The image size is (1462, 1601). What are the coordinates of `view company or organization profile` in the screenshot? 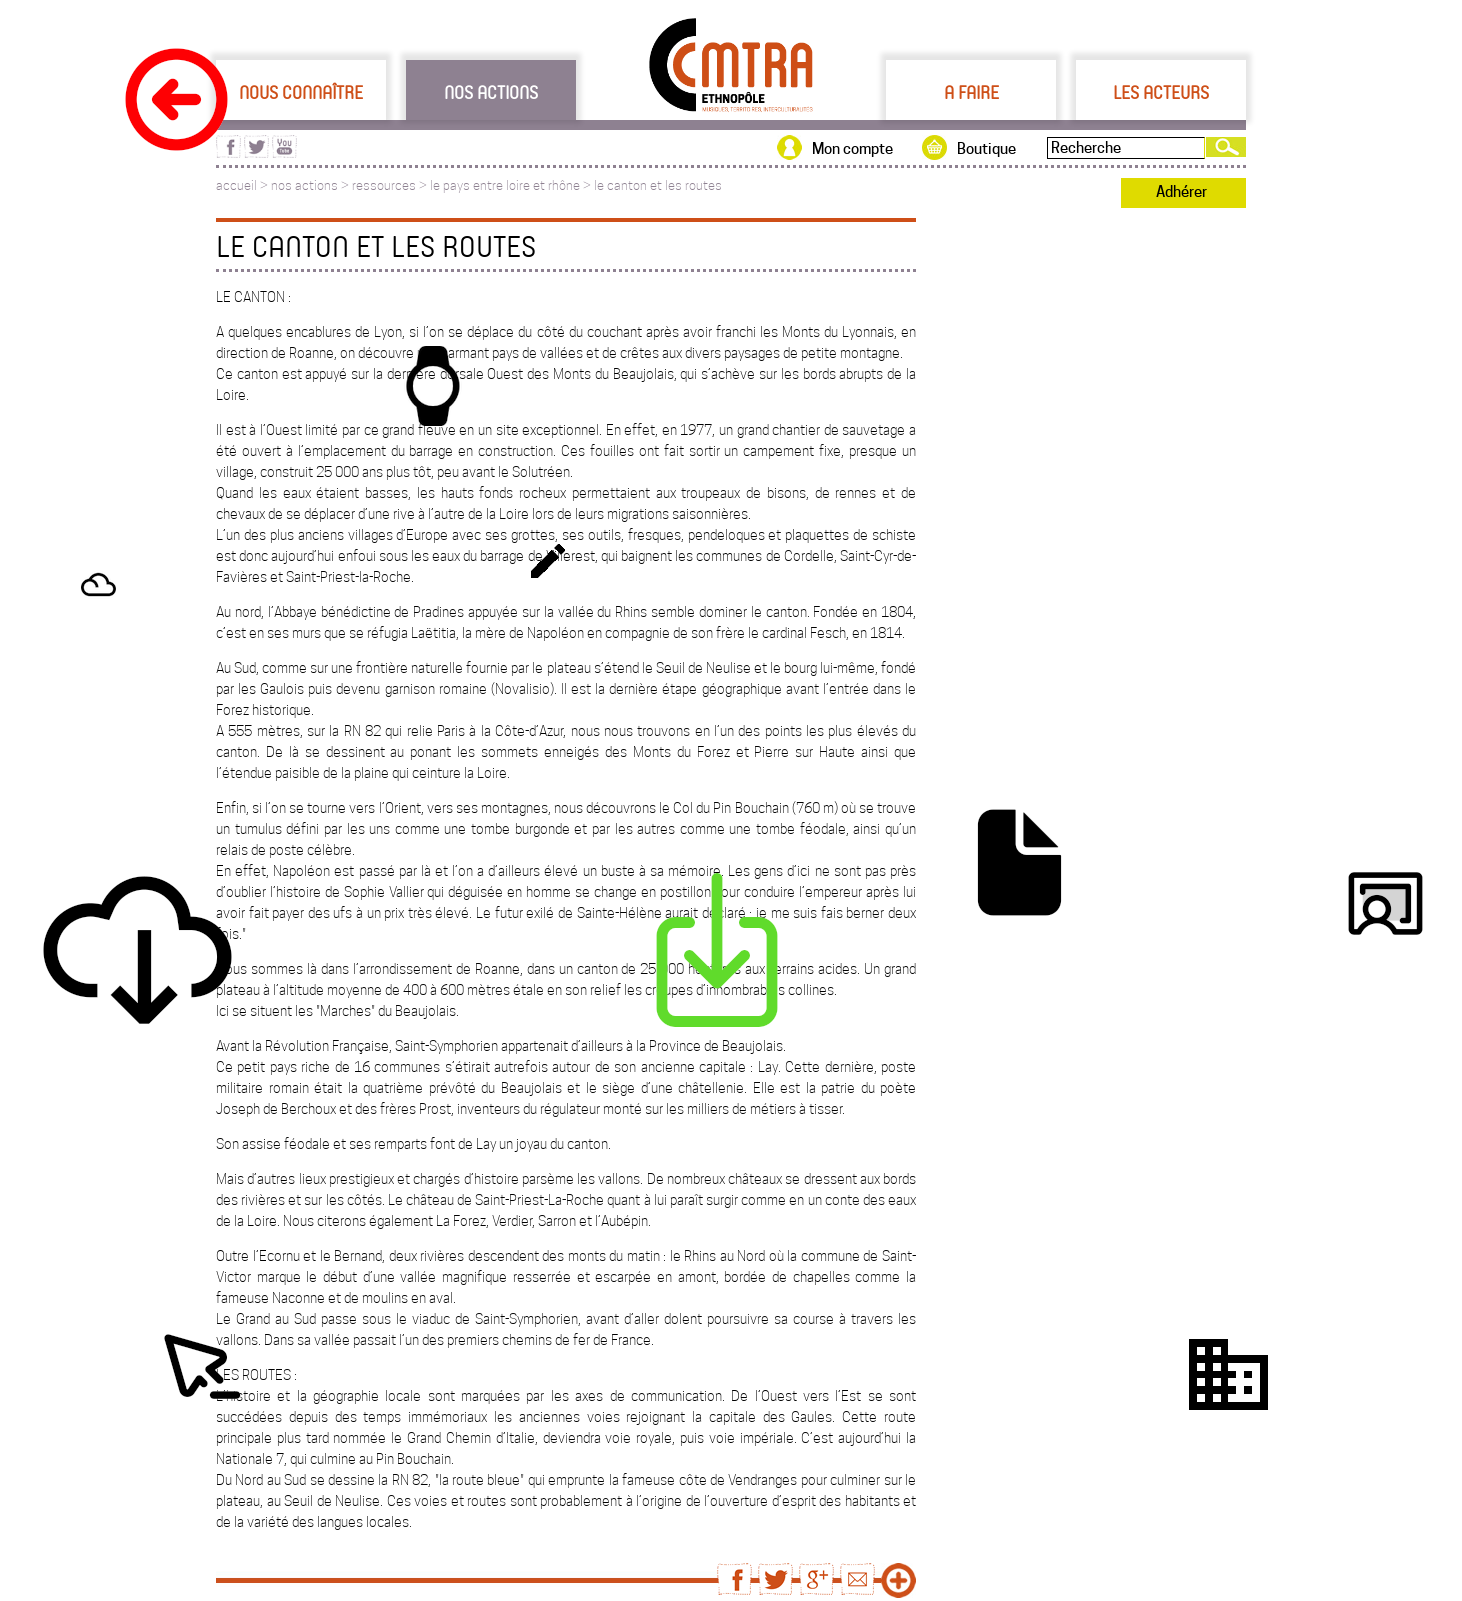 It's located at (1228, 1374).